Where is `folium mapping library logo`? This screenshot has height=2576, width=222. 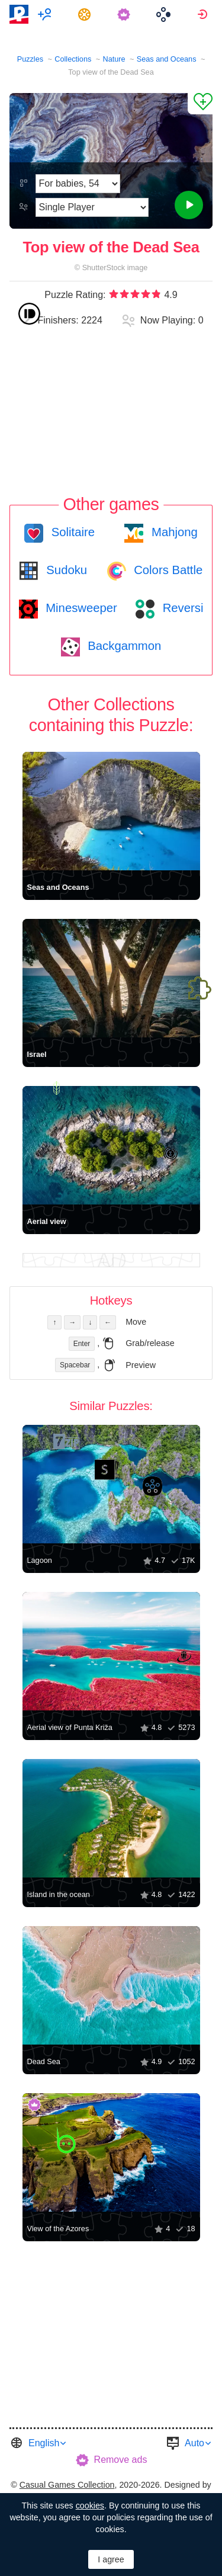
folium mapping library logo is located at coordinates (56, 1088).